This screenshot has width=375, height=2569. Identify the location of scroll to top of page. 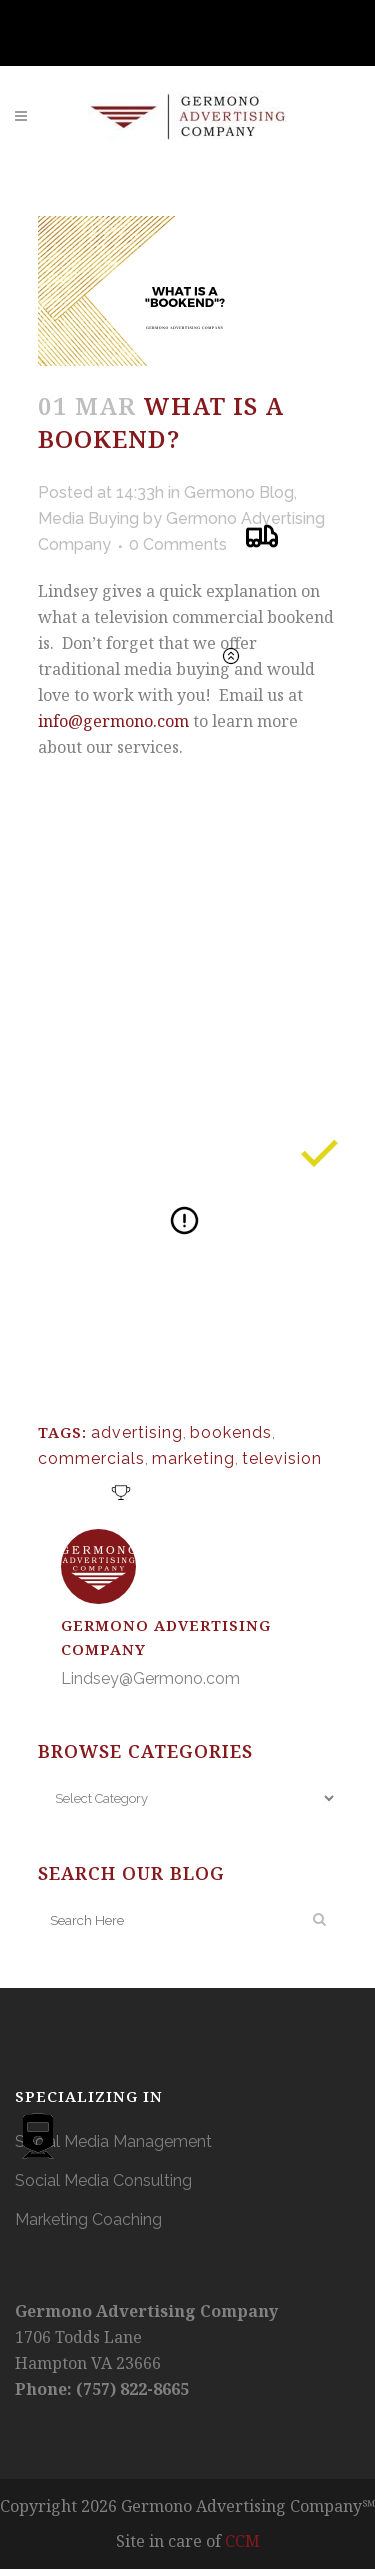
(231, 656).